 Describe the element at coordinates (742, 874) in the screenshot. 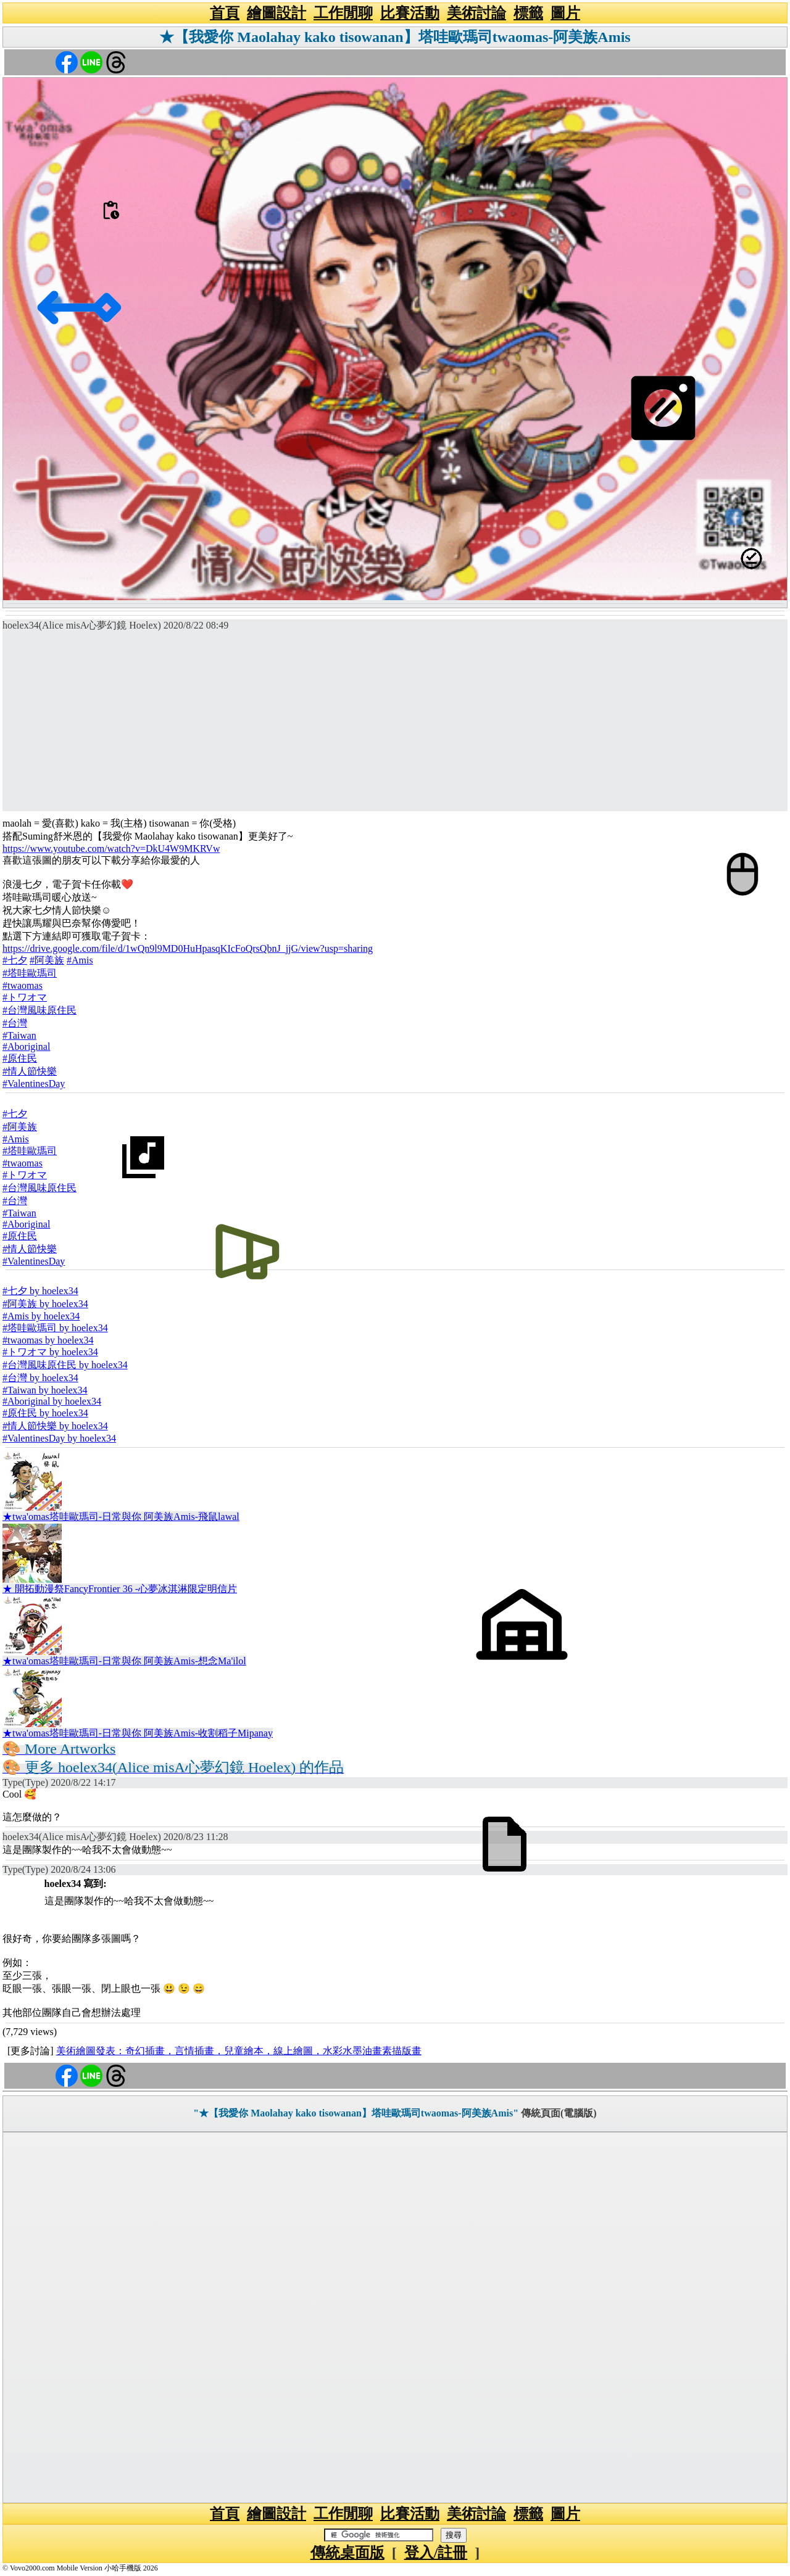

I see `mouse input device settings` at that location.